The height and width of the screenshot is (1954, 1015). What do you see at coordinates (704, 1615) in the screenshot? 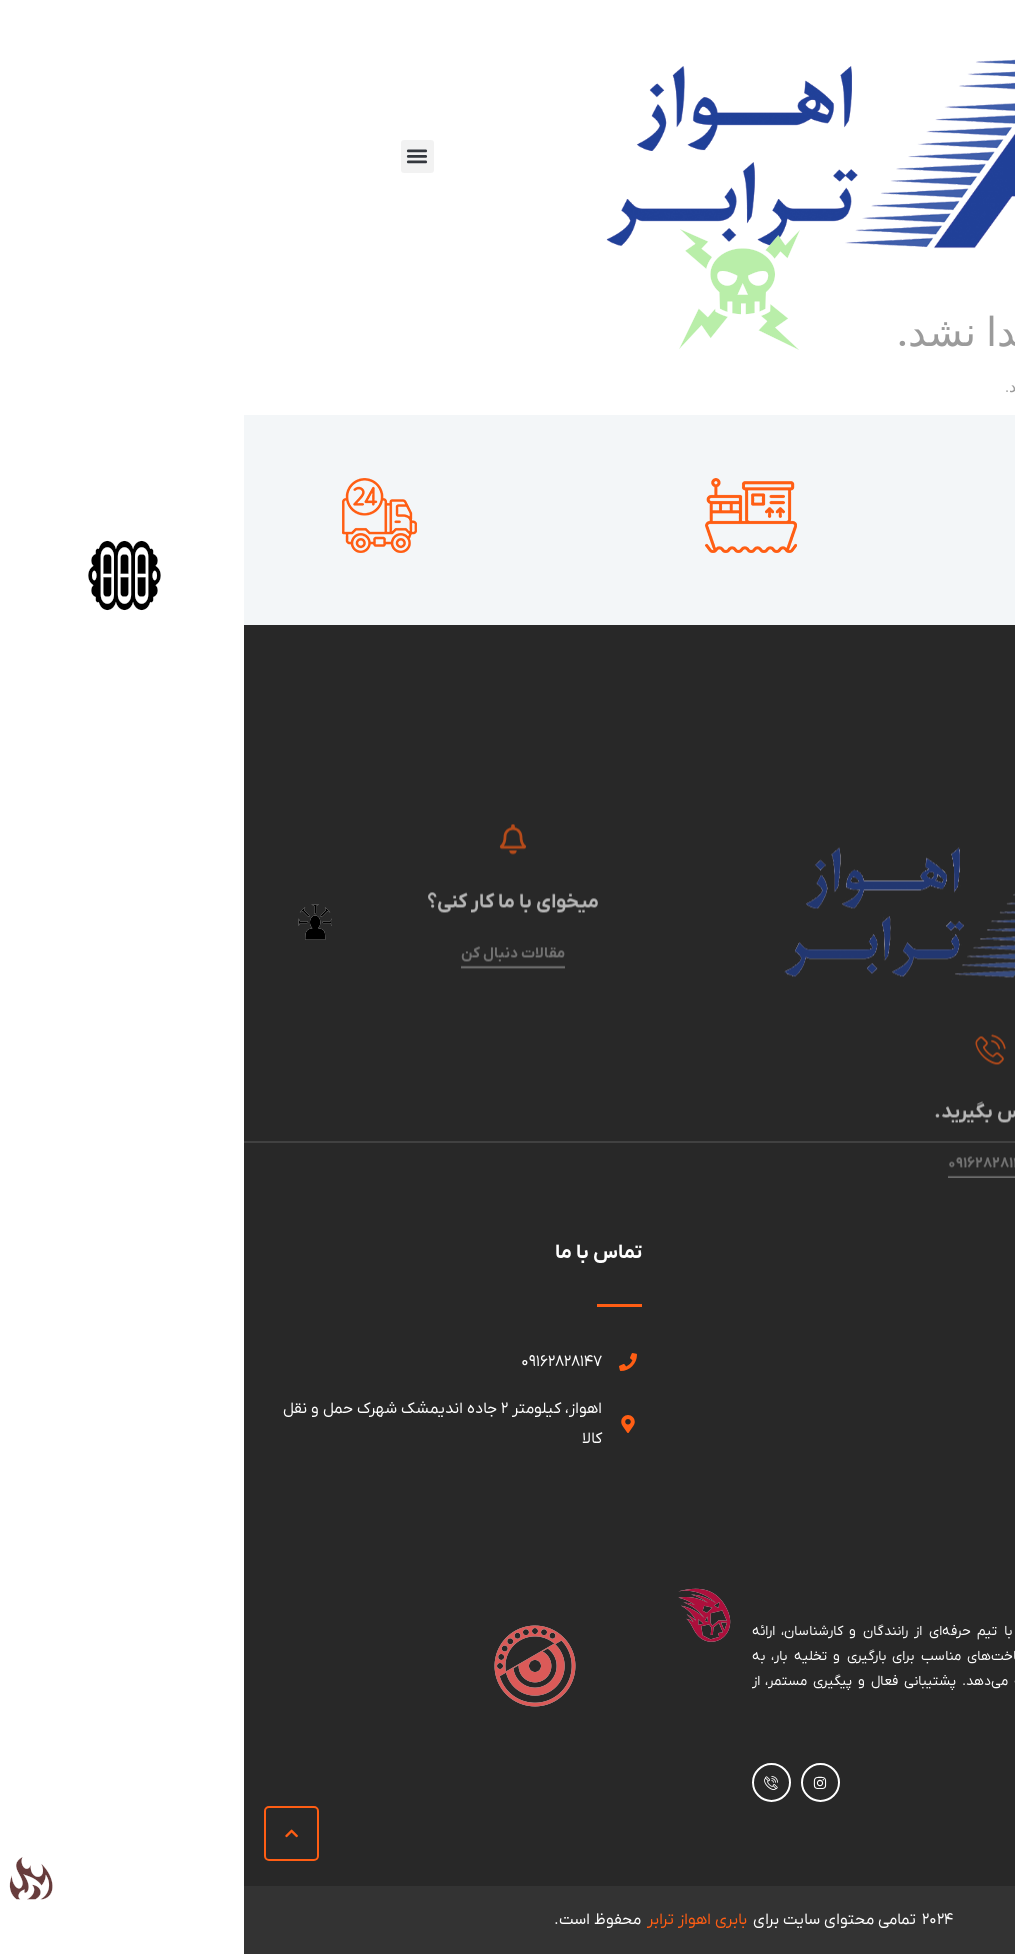
I see `throw charcoal or debris item` at bounding box center [704, 1615].